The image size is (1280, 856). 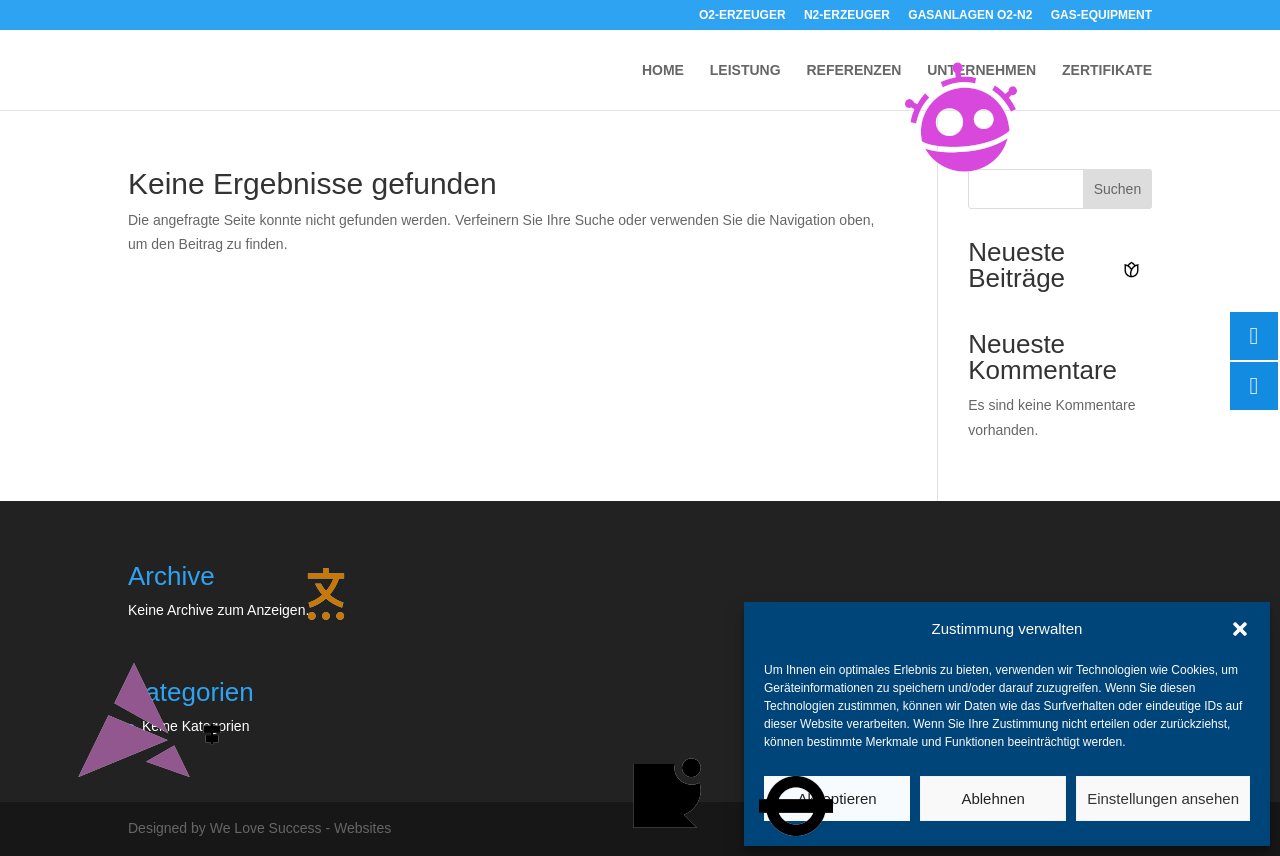 What do you see at coordinates (667, 794) in the screenshot?
I see `remixicon logo` at bounding box center [667, 794].